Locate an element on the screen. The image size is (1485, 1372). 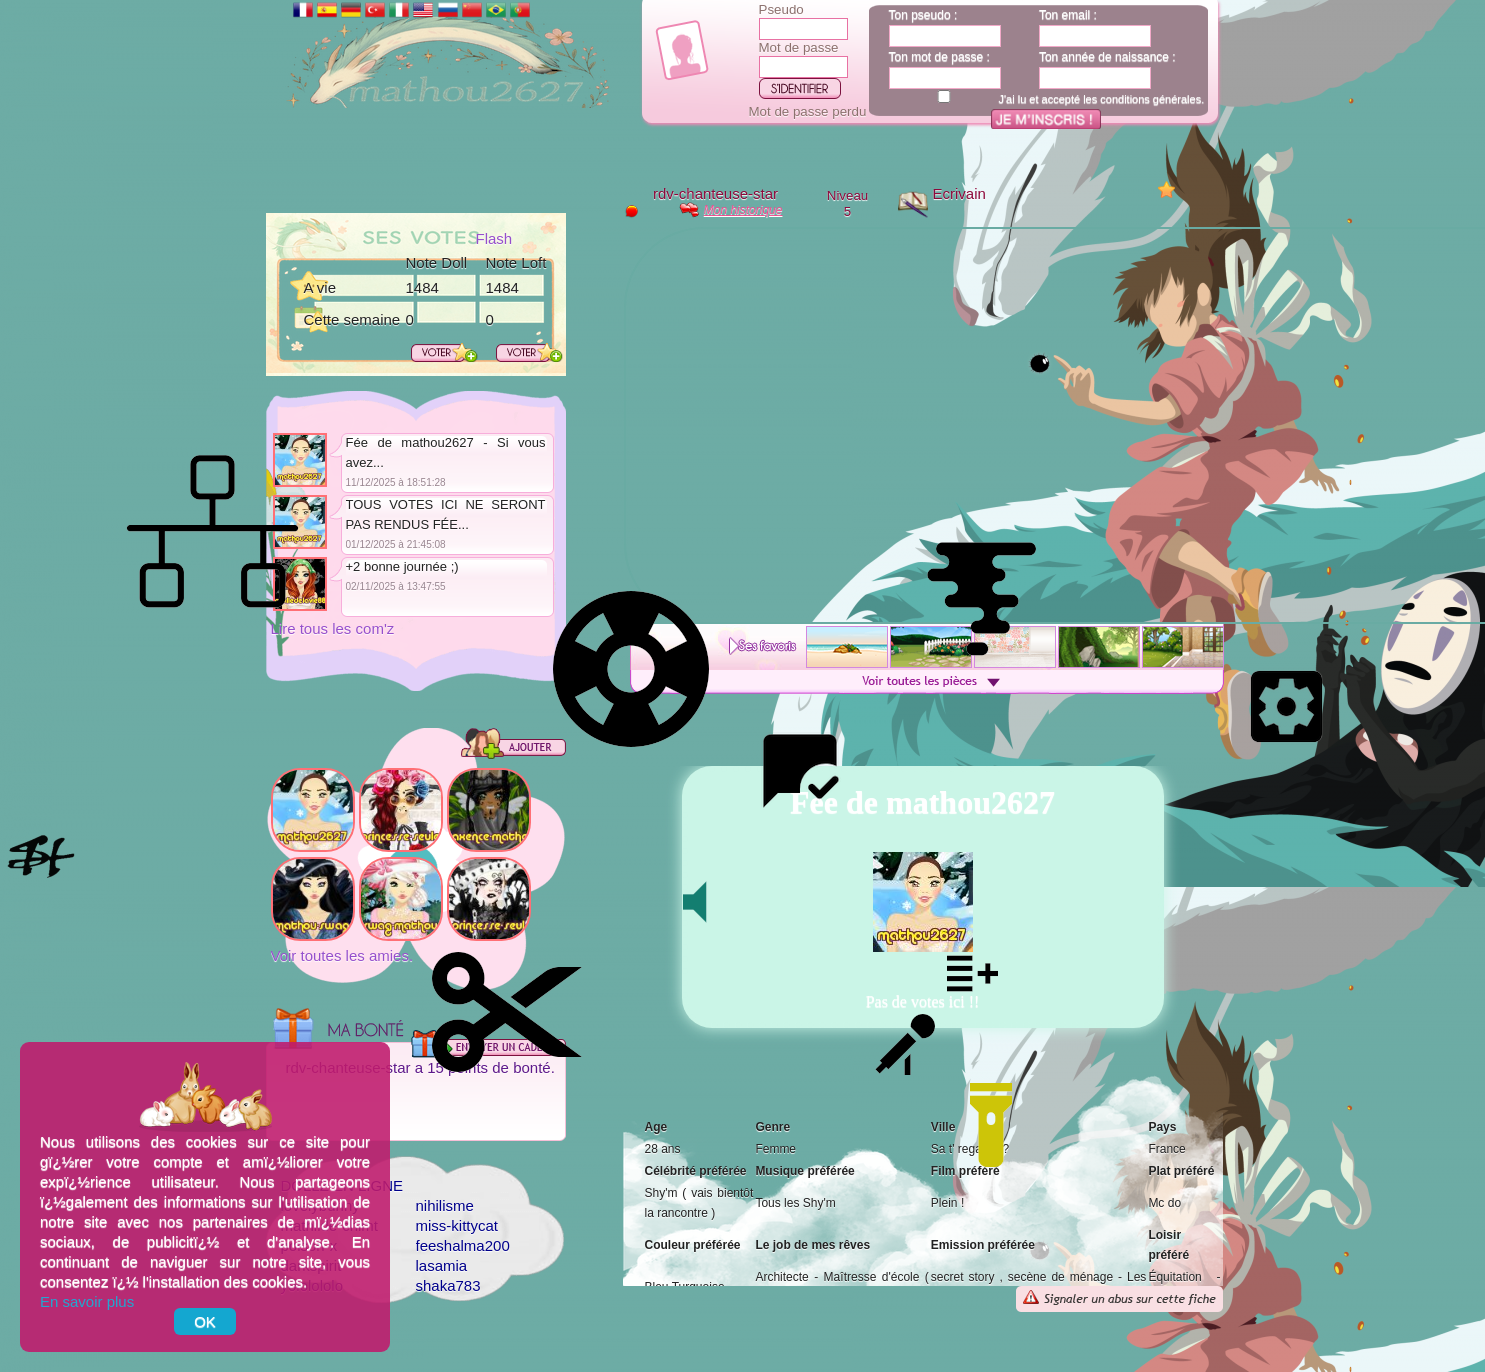
message has been read is located at coordinates (800, 771).